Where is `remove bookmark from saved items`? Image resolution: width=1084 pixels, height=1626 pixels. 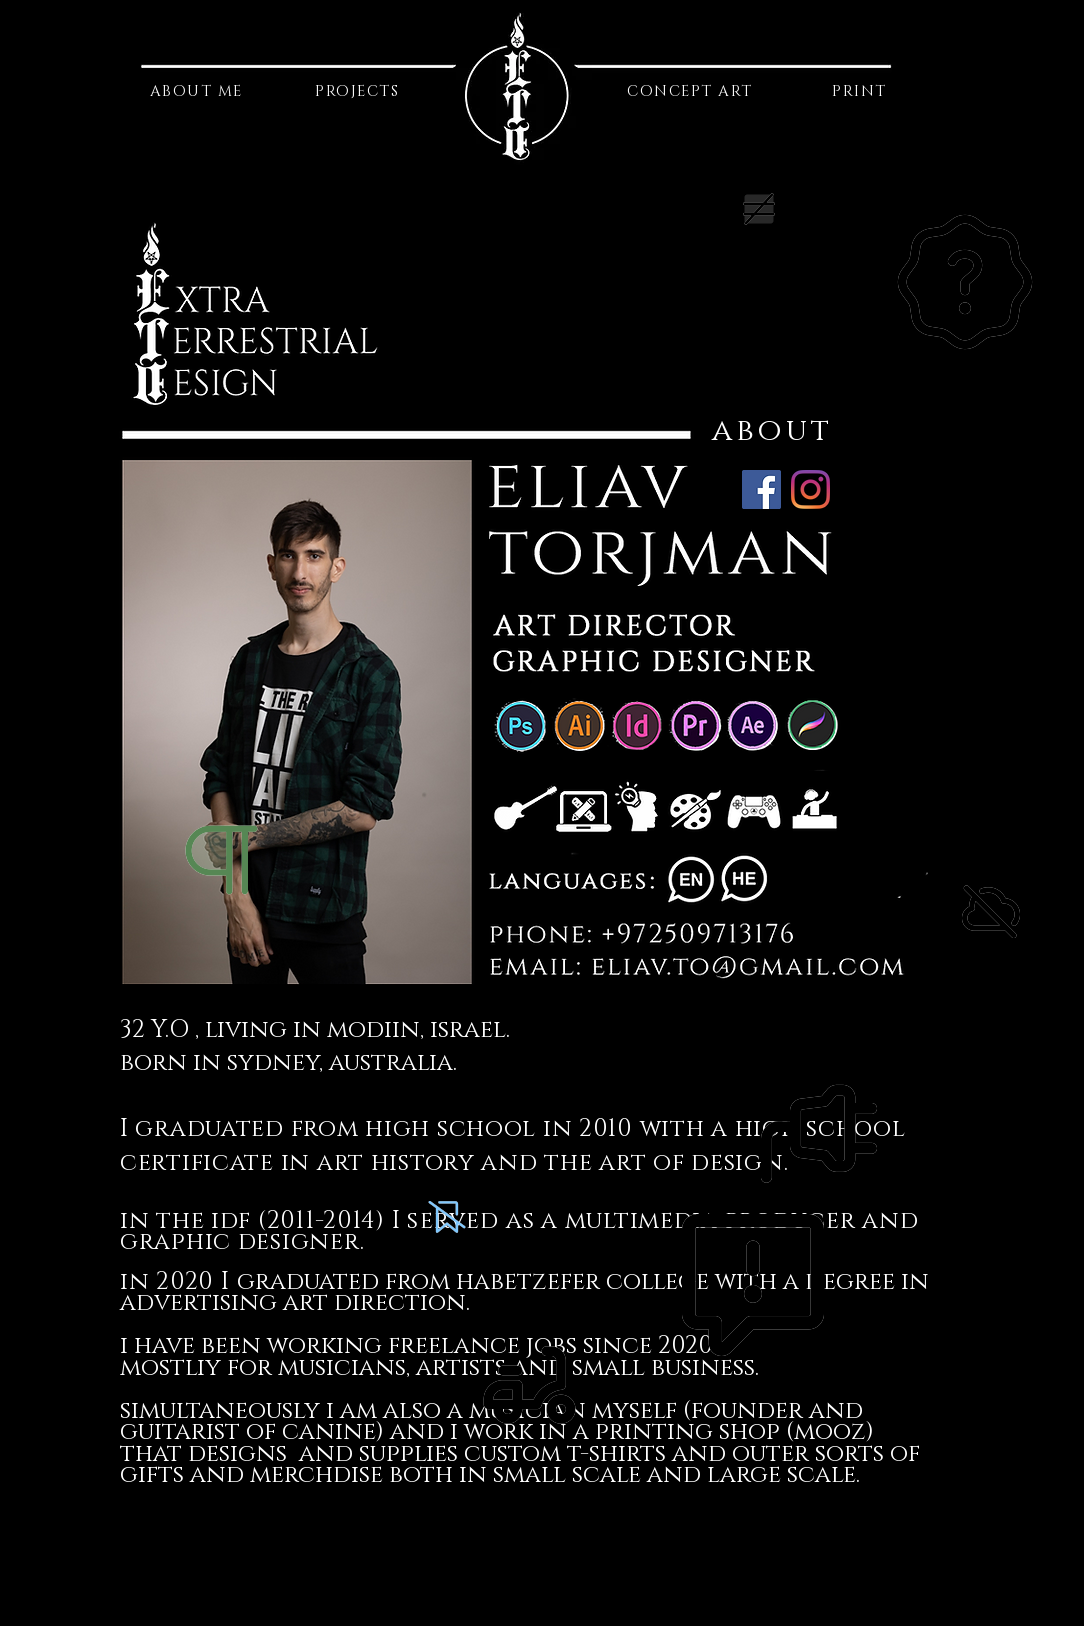 remove bookmark from saved items is located at coordinates (447, 1217).